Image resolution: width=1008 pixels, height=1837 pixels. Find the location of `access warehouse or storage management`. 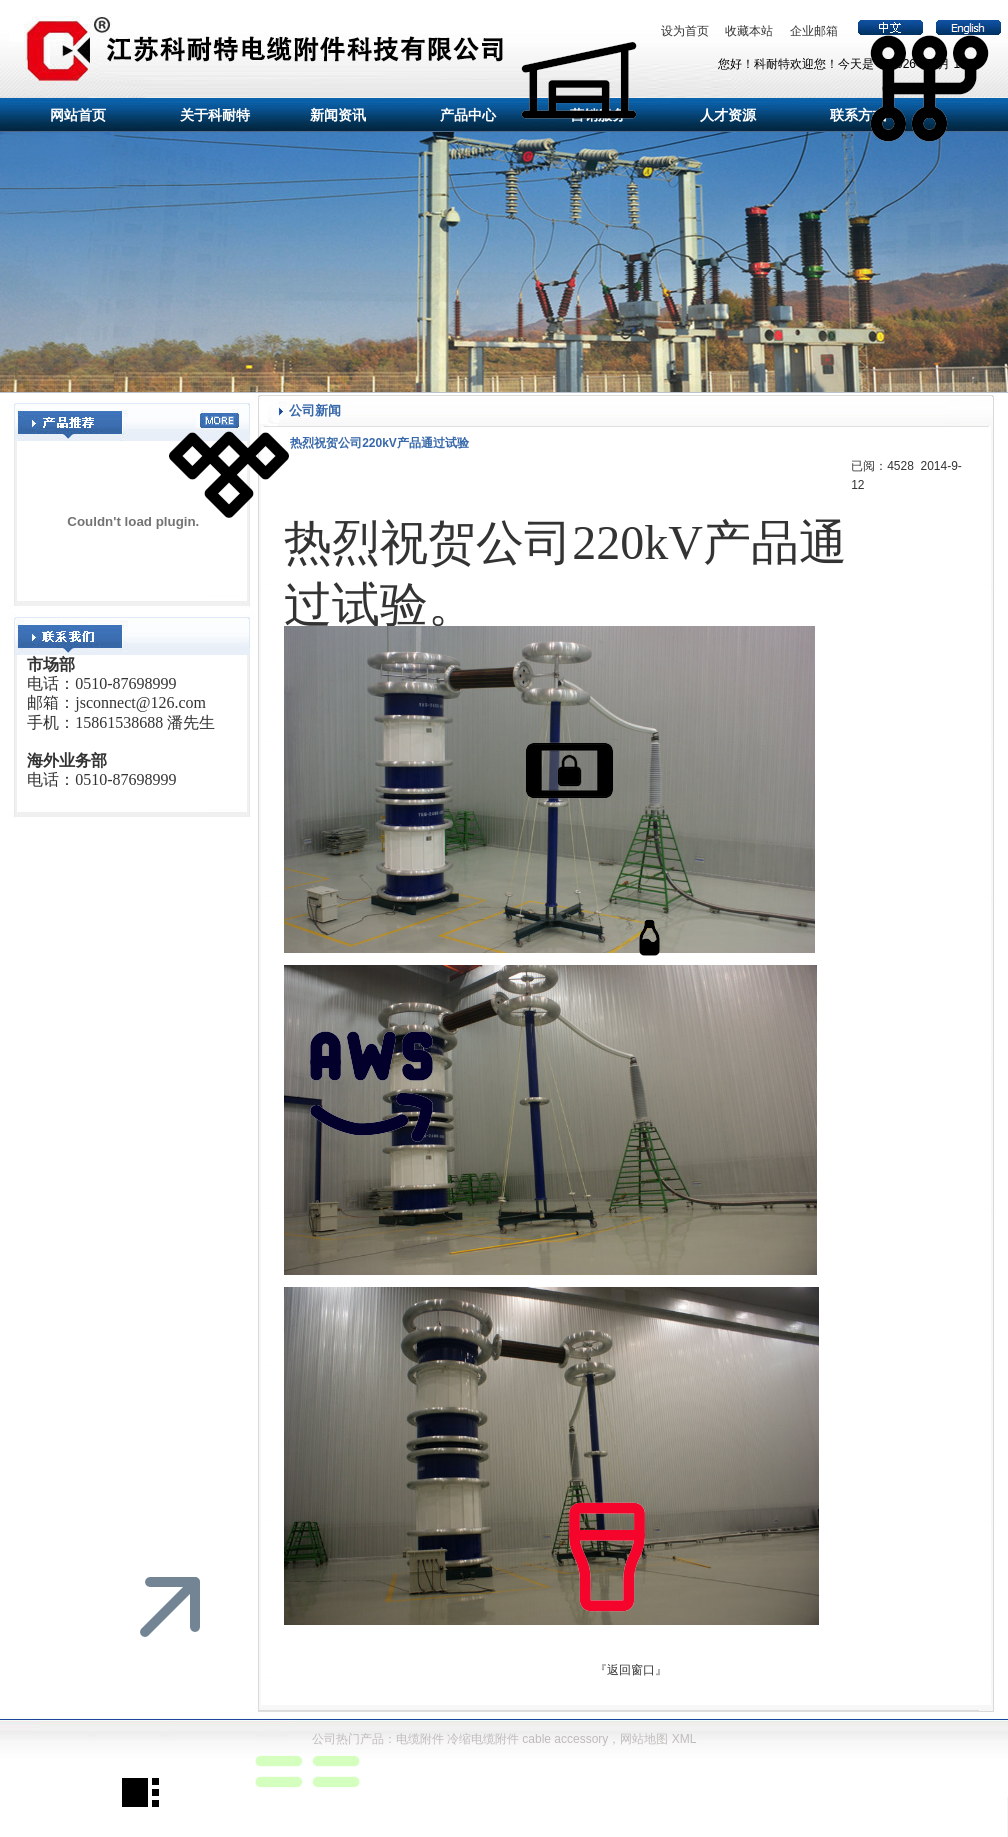

access warehouse or storage management is located at coordinates (579, 84).